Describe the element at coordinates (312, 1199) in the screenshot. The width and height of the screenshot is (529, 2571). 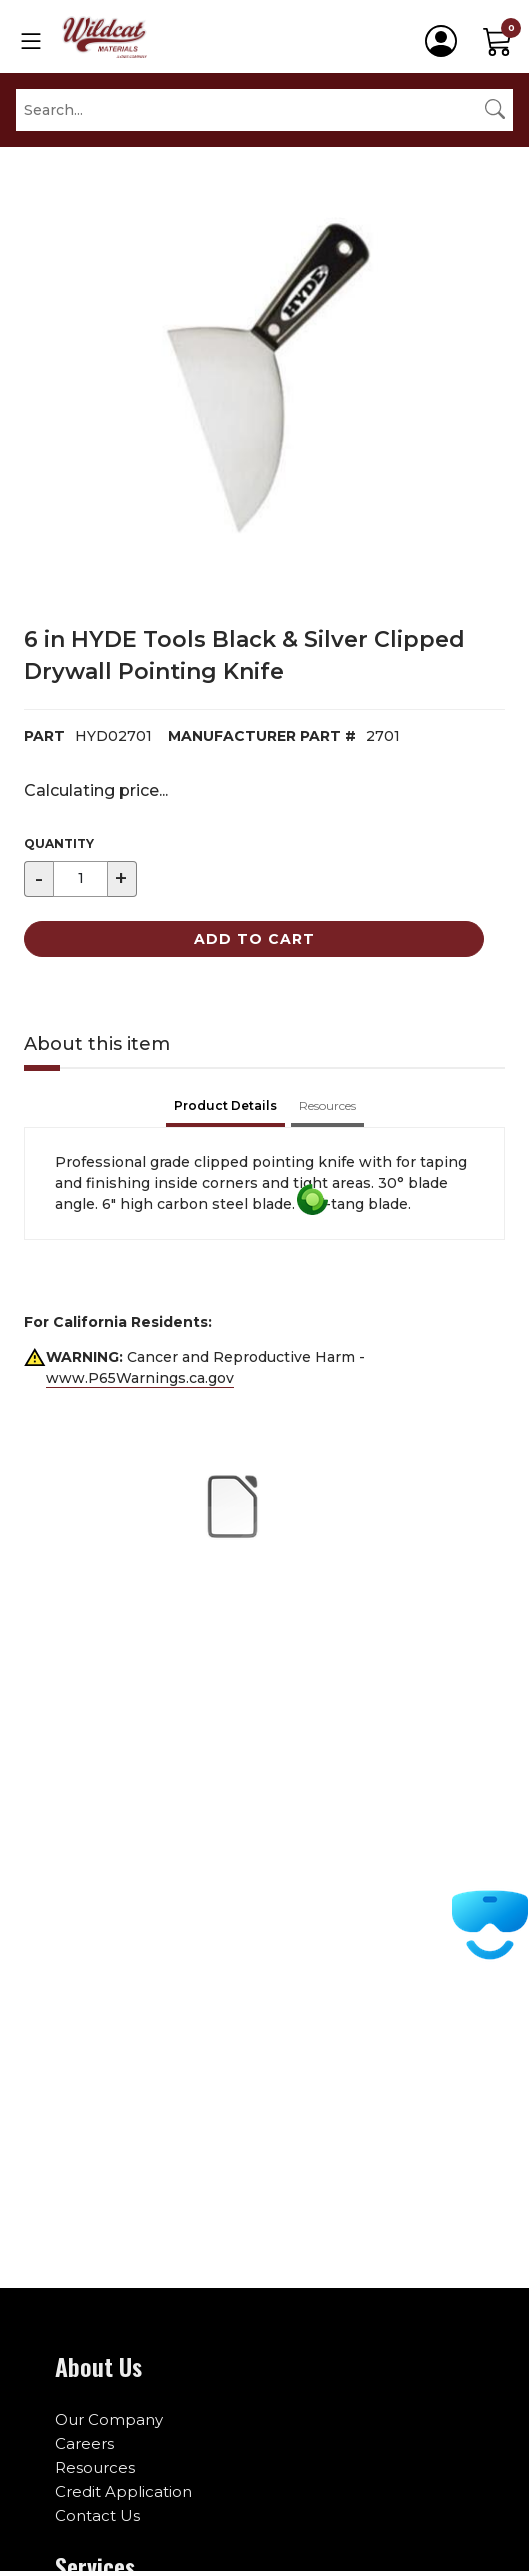
I see `open insights app` at that location.